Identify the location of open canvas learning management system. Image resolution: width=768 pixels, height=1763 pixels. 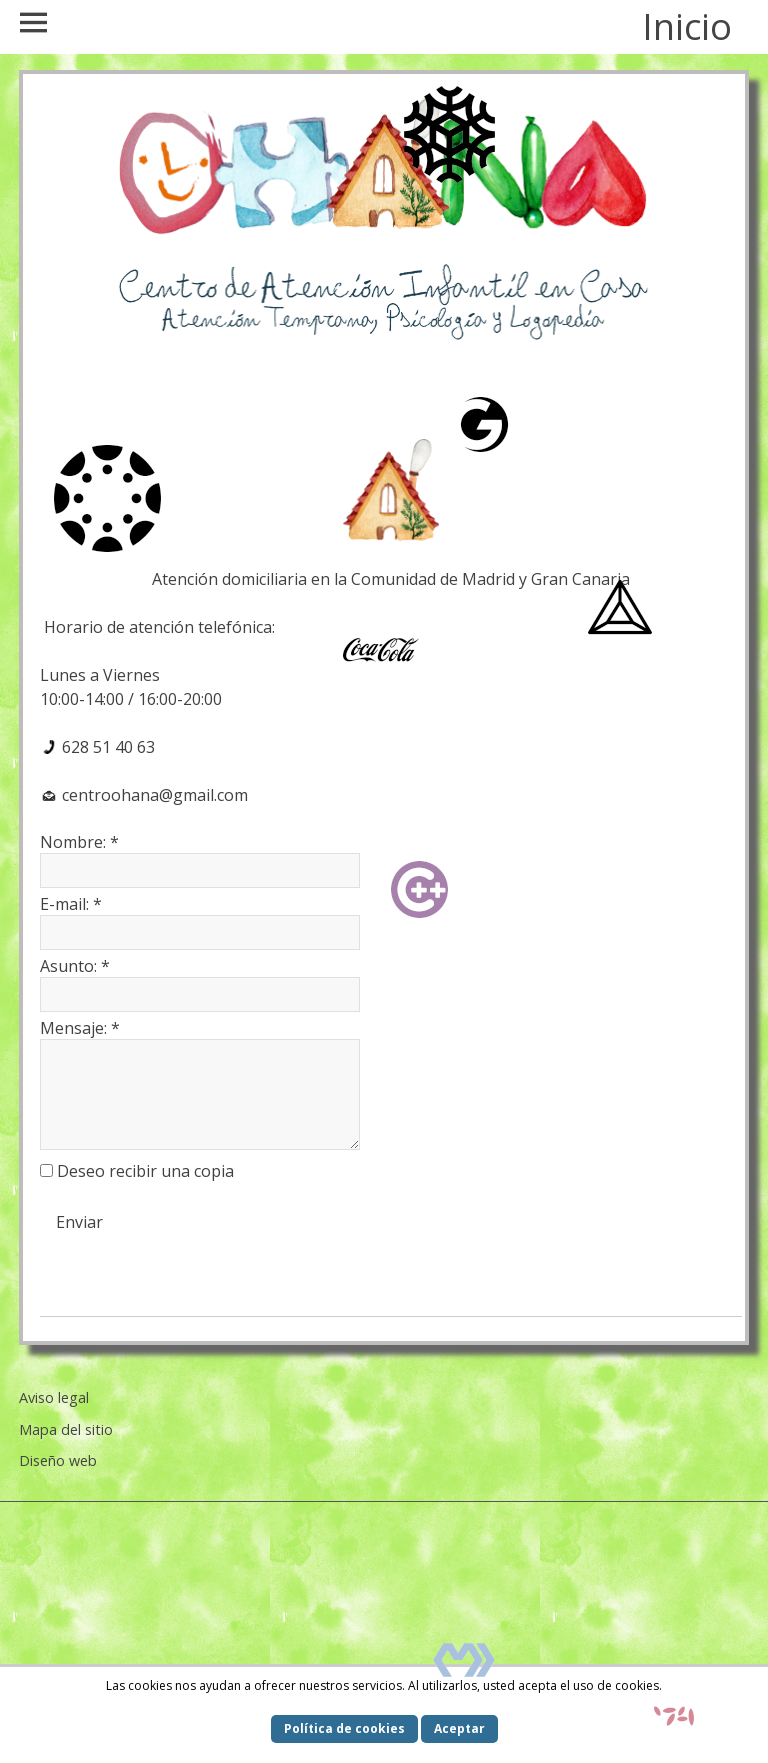
(107, 498).